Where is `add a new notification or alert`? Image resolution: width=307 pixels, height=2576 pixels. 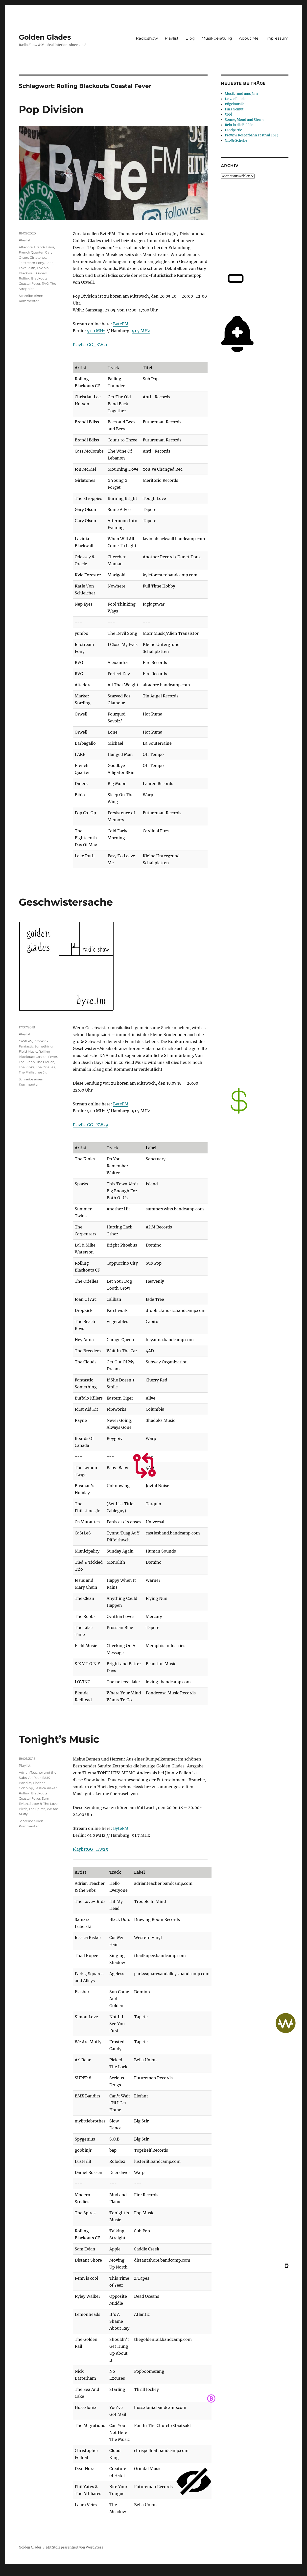
add a new notification or alert is located at coordinates (237, 334).